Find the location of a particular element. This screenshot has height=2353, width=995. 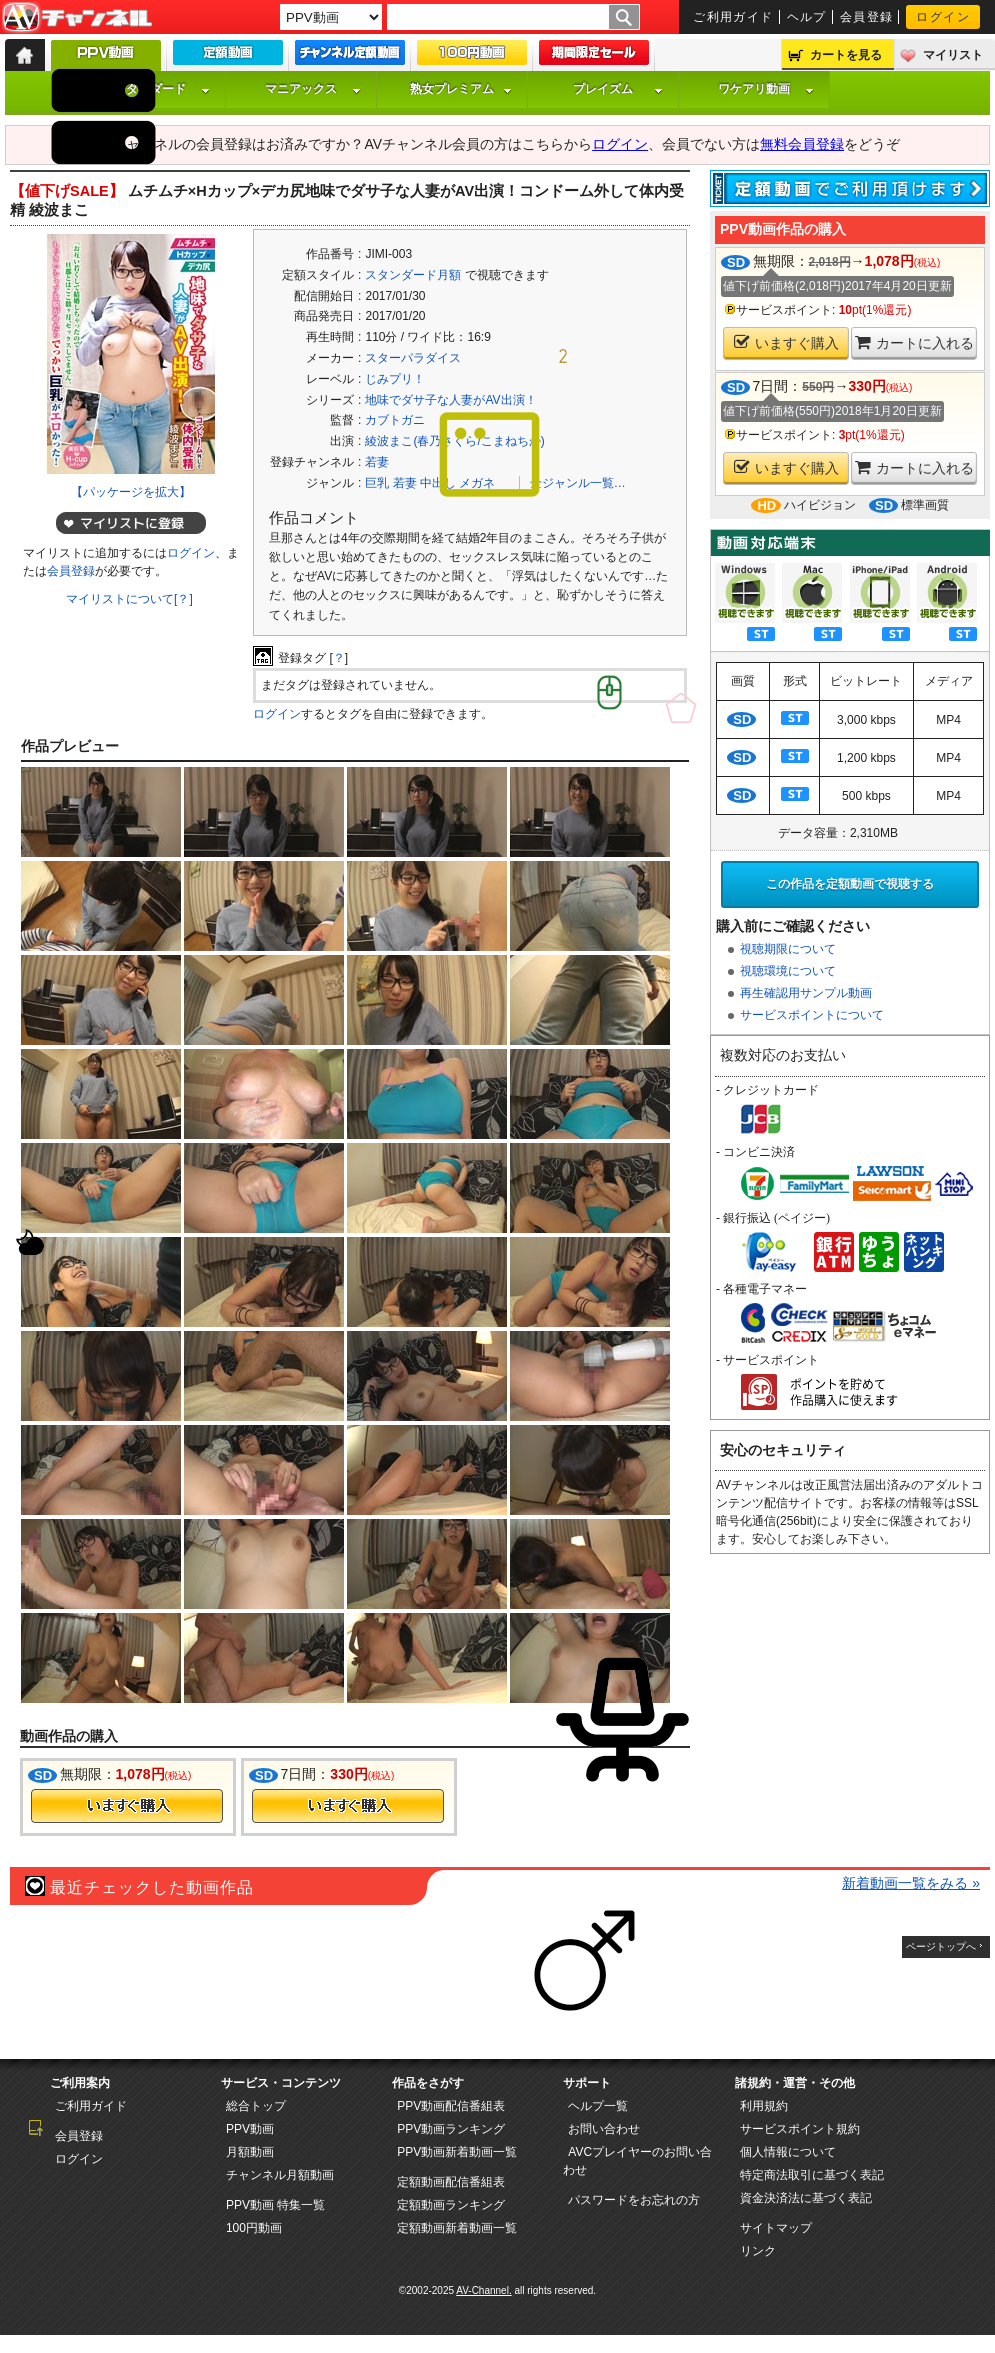

open a new application window is located at coordinates (489, 454).